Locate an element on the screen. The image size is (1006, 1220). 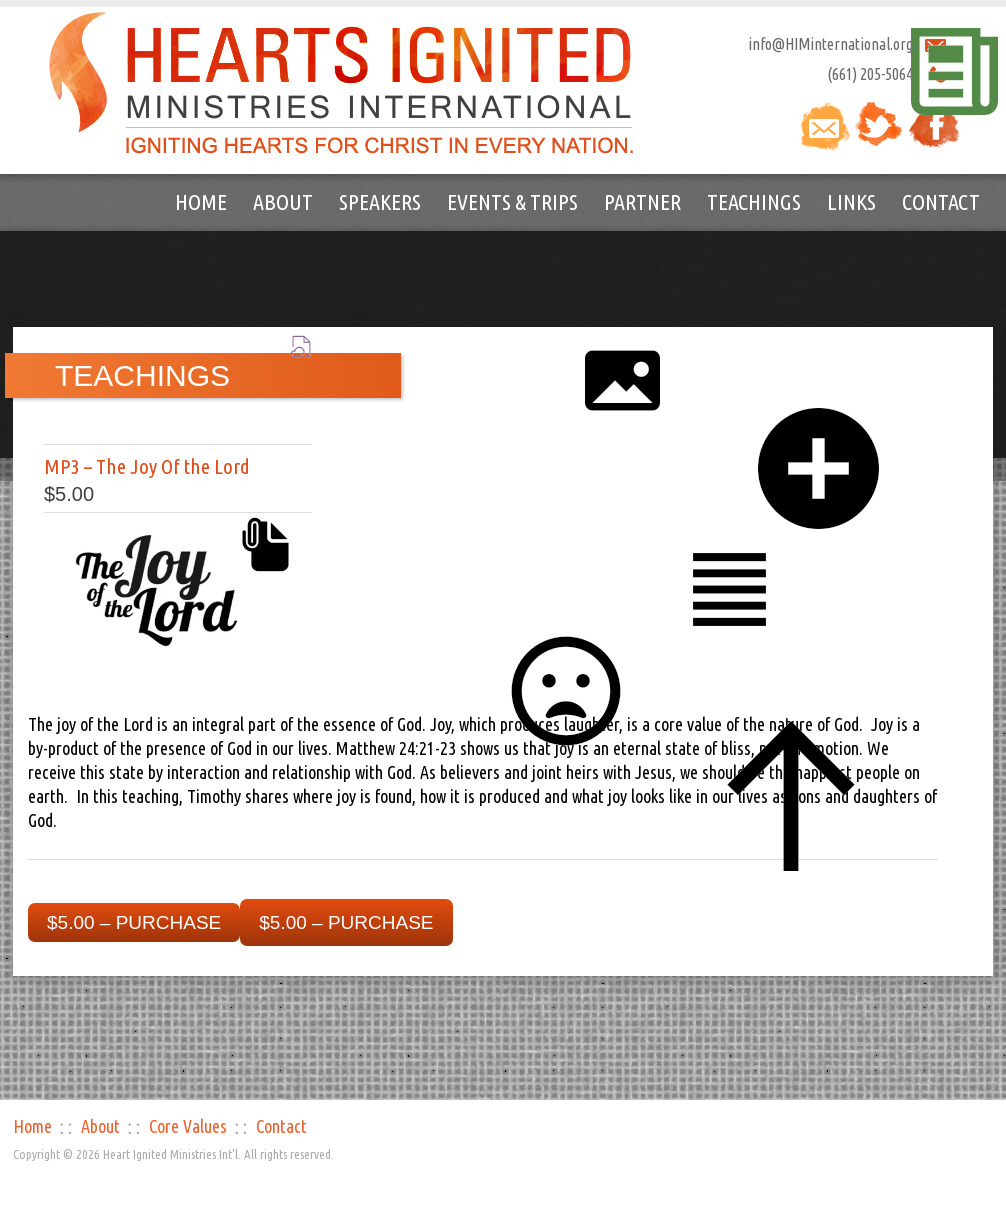
access cloud-stored files is located at coordinates (301, 346).